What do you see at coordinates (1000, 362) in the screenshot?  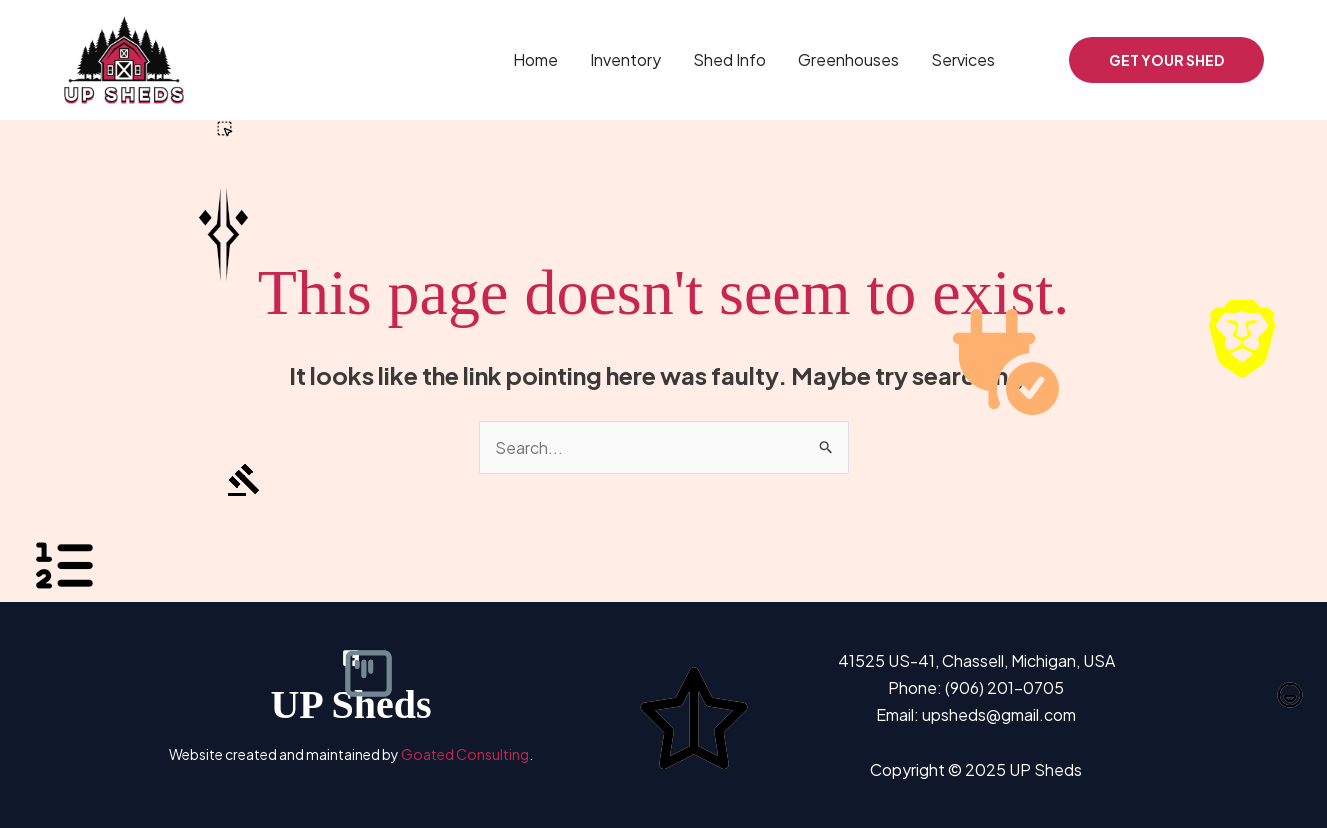 I see `indicates successful connection or power status` at bounding box center [1000, 362].